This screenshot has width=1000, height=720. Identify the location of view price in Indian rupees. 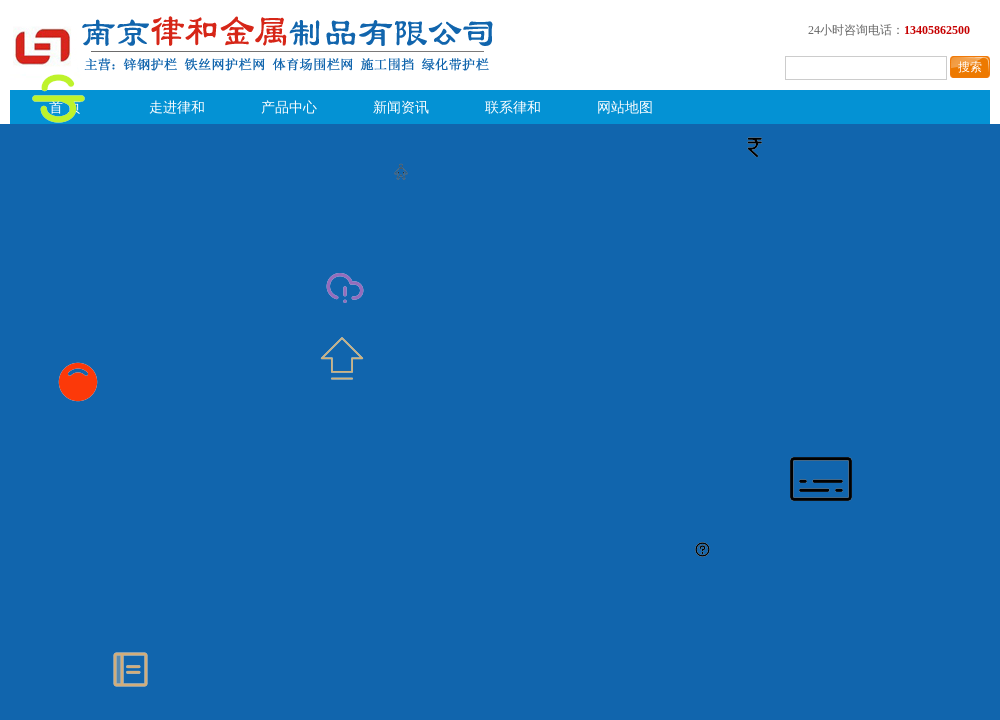
(754, 147).